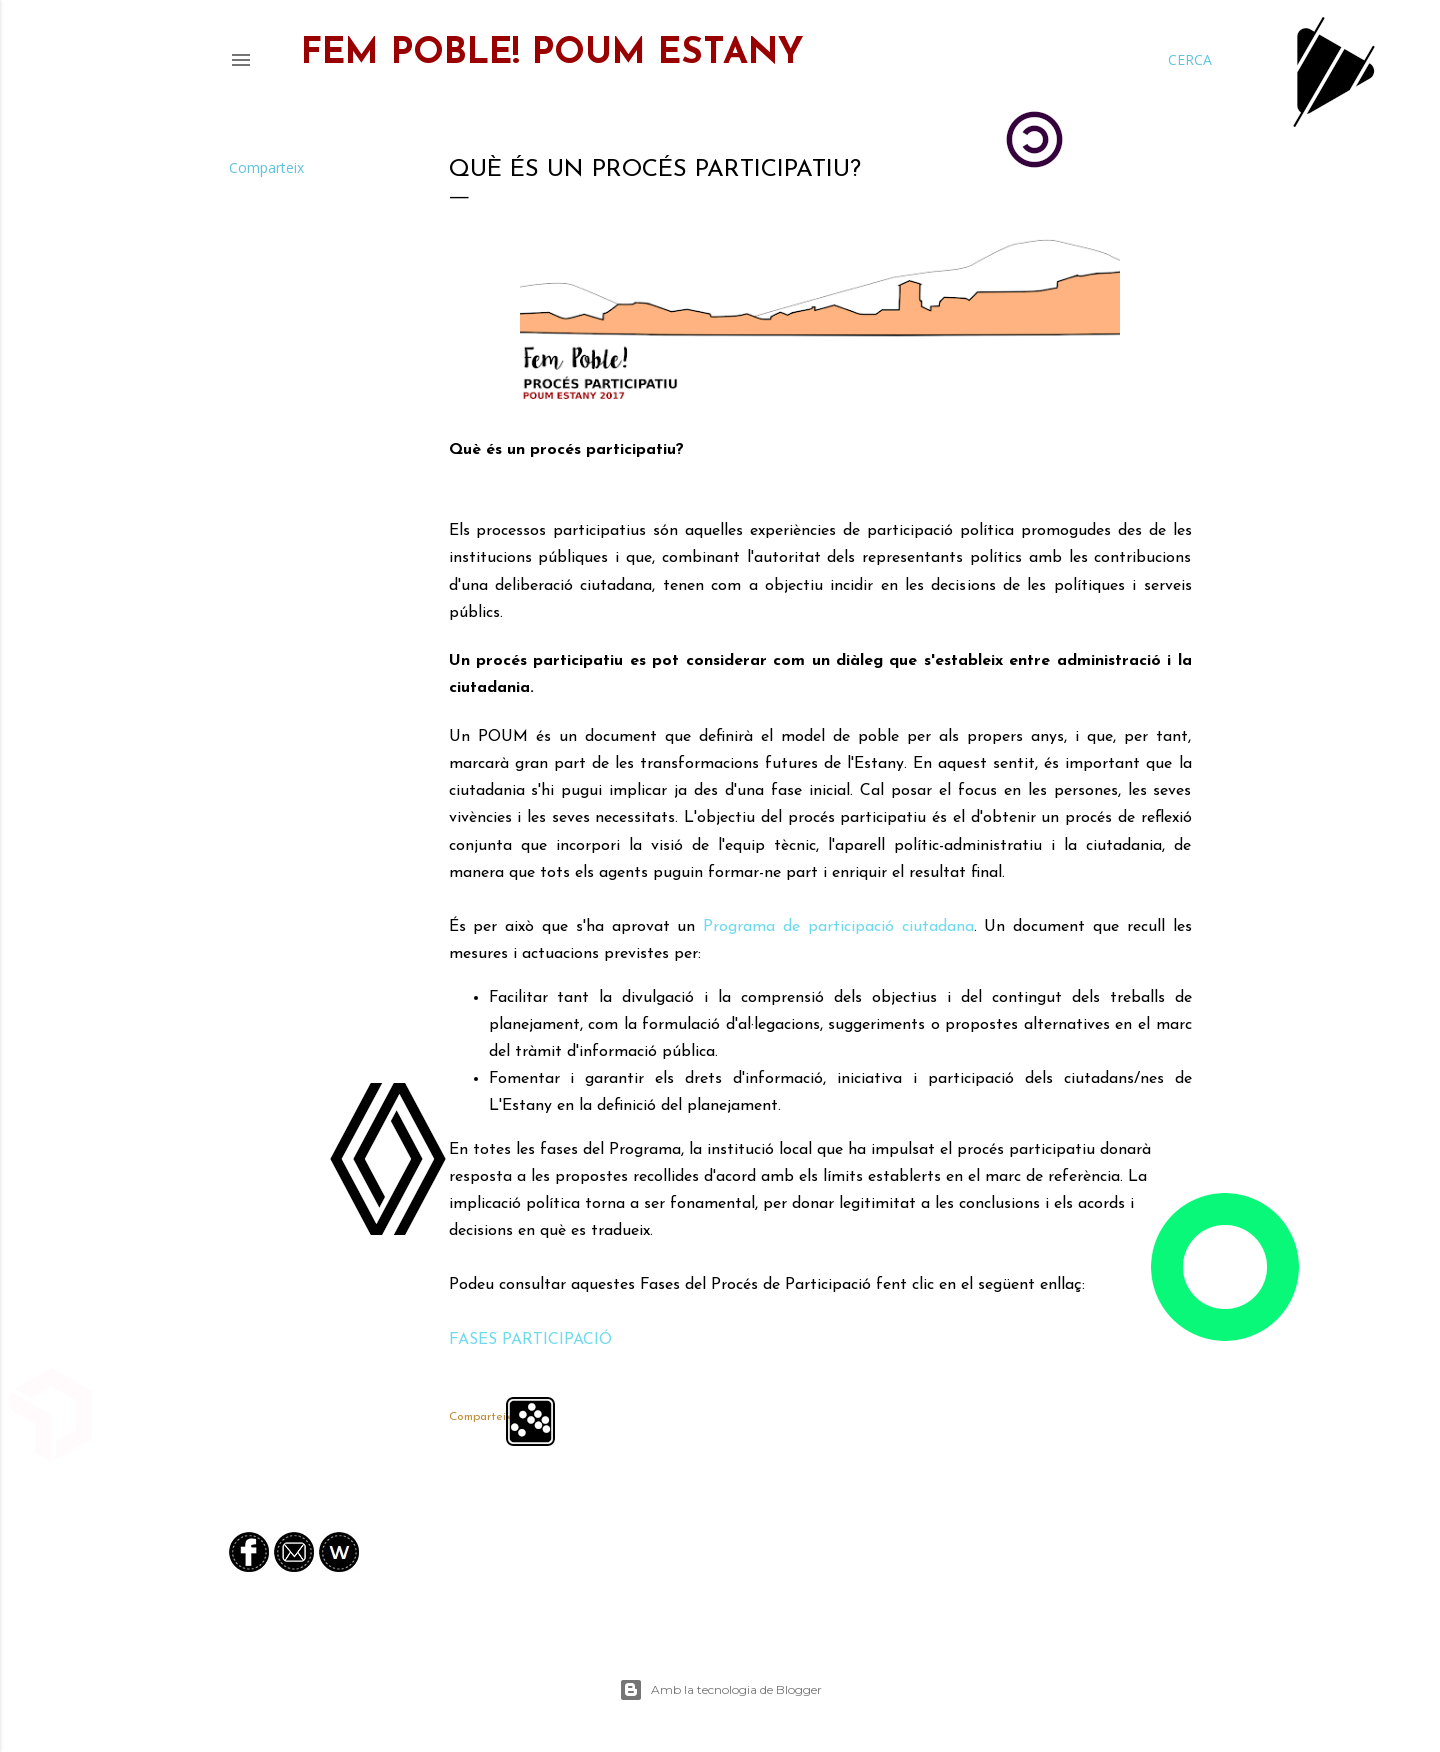 Image resolution: width=1440 pixels, height=1752 pixels. I want to click on indicates copyleft licensing for content or software, so click(1034, 139).